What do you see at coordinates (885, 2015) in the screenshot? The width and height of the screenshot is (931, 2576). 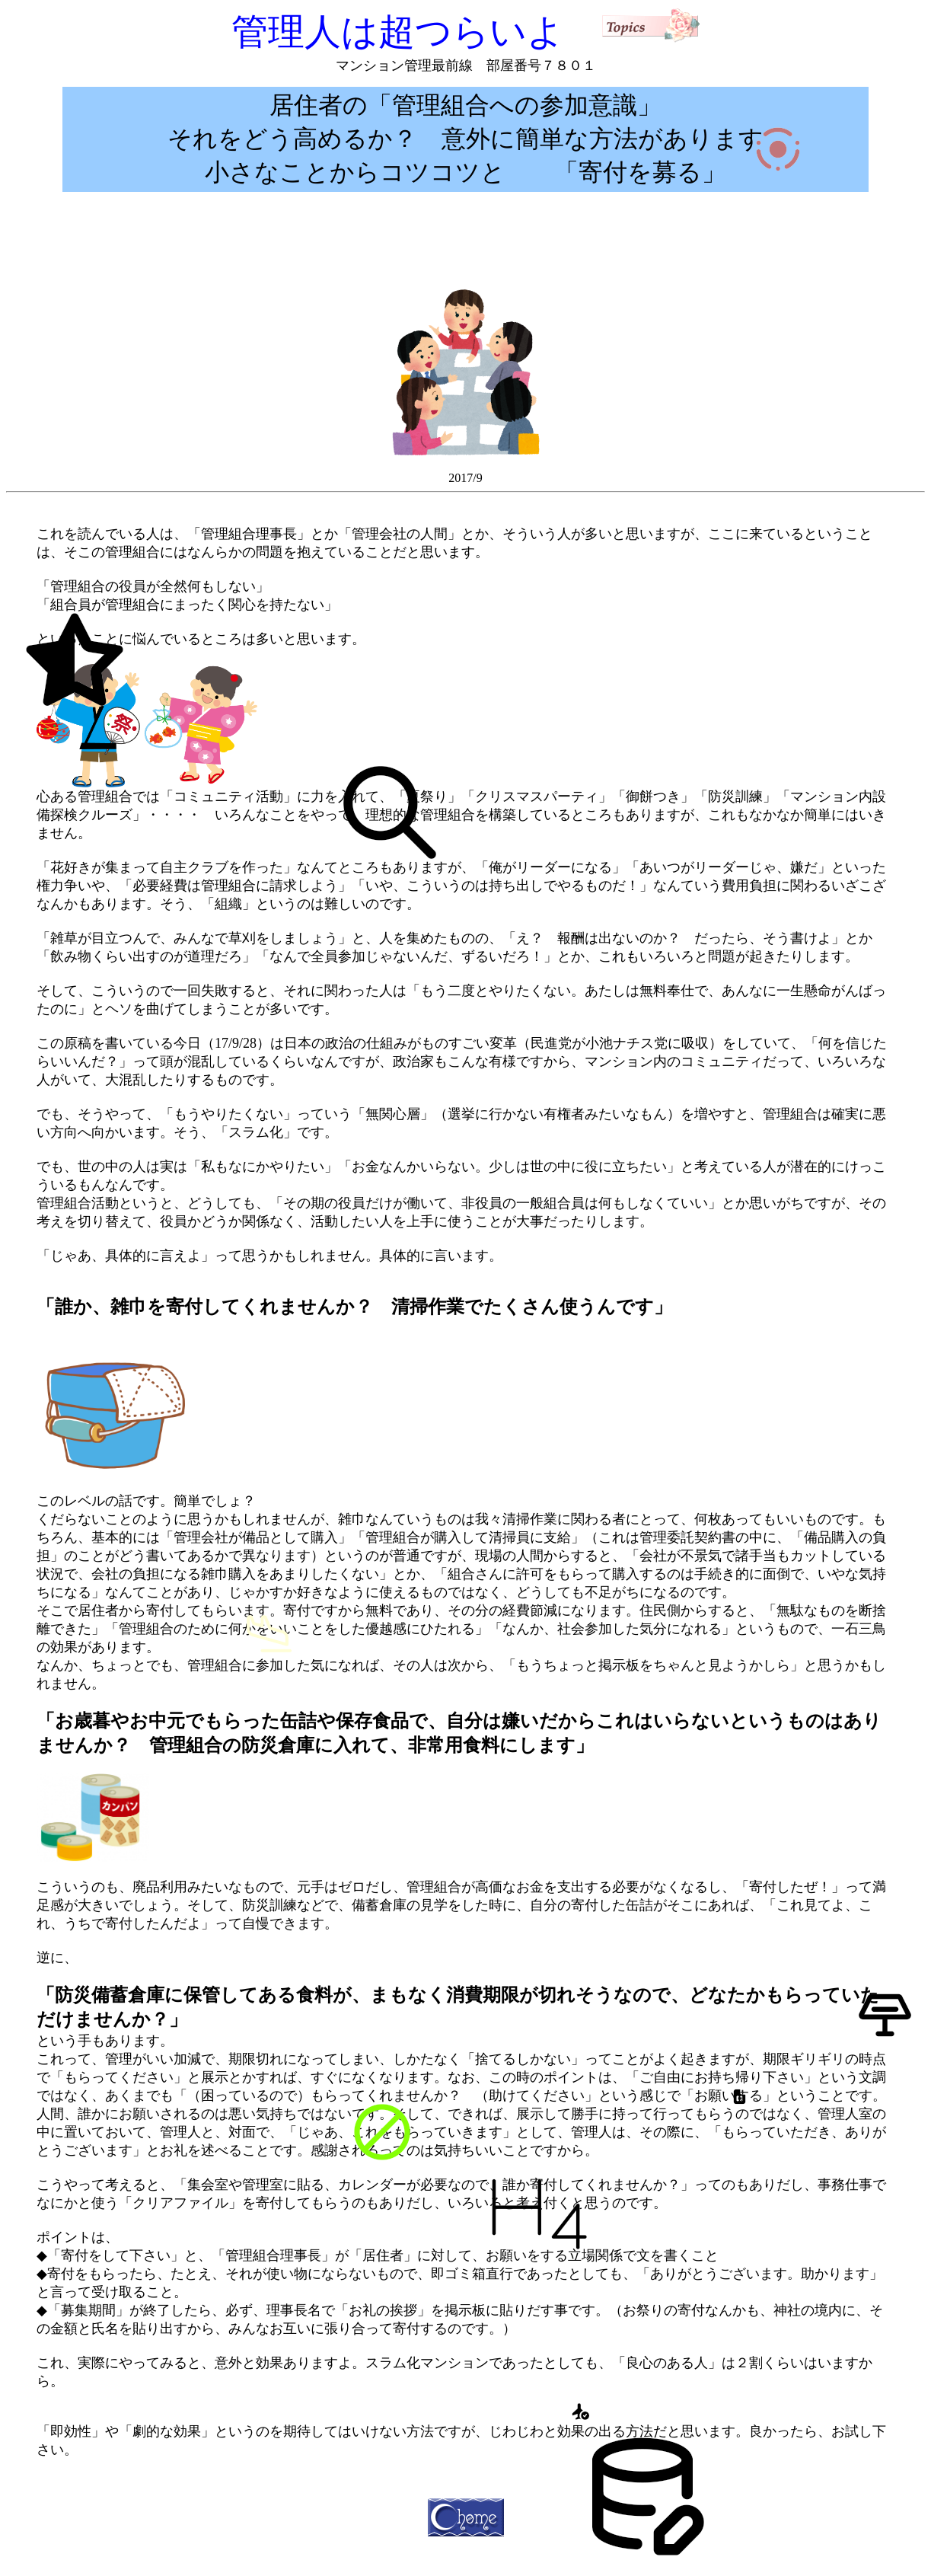 I see `access presentation mode` at bounding box center [885, 2015].